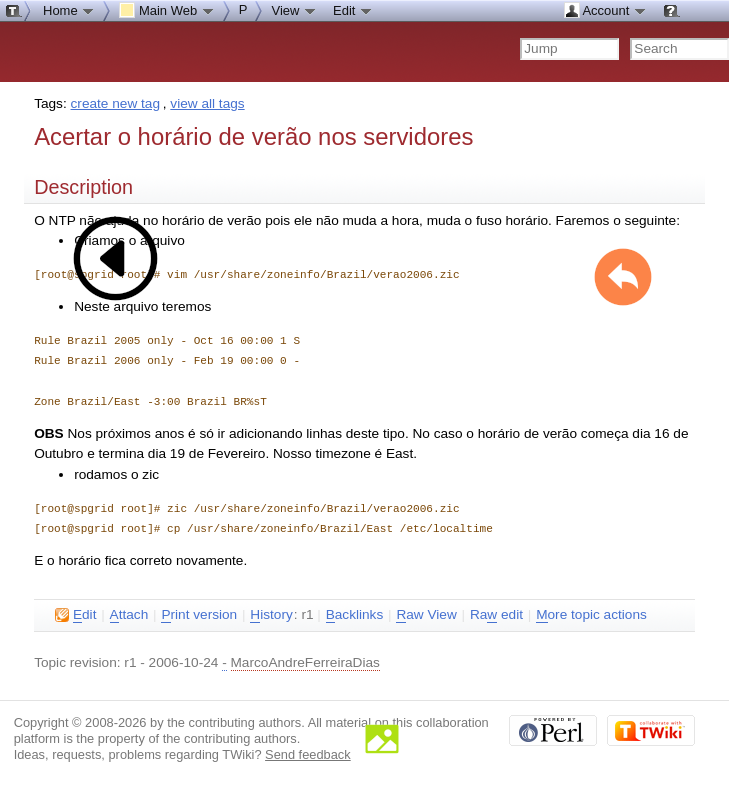  Describe the element at coordinates (115, 258) in the screenshot. I see `go back to the previous screen` at that location.